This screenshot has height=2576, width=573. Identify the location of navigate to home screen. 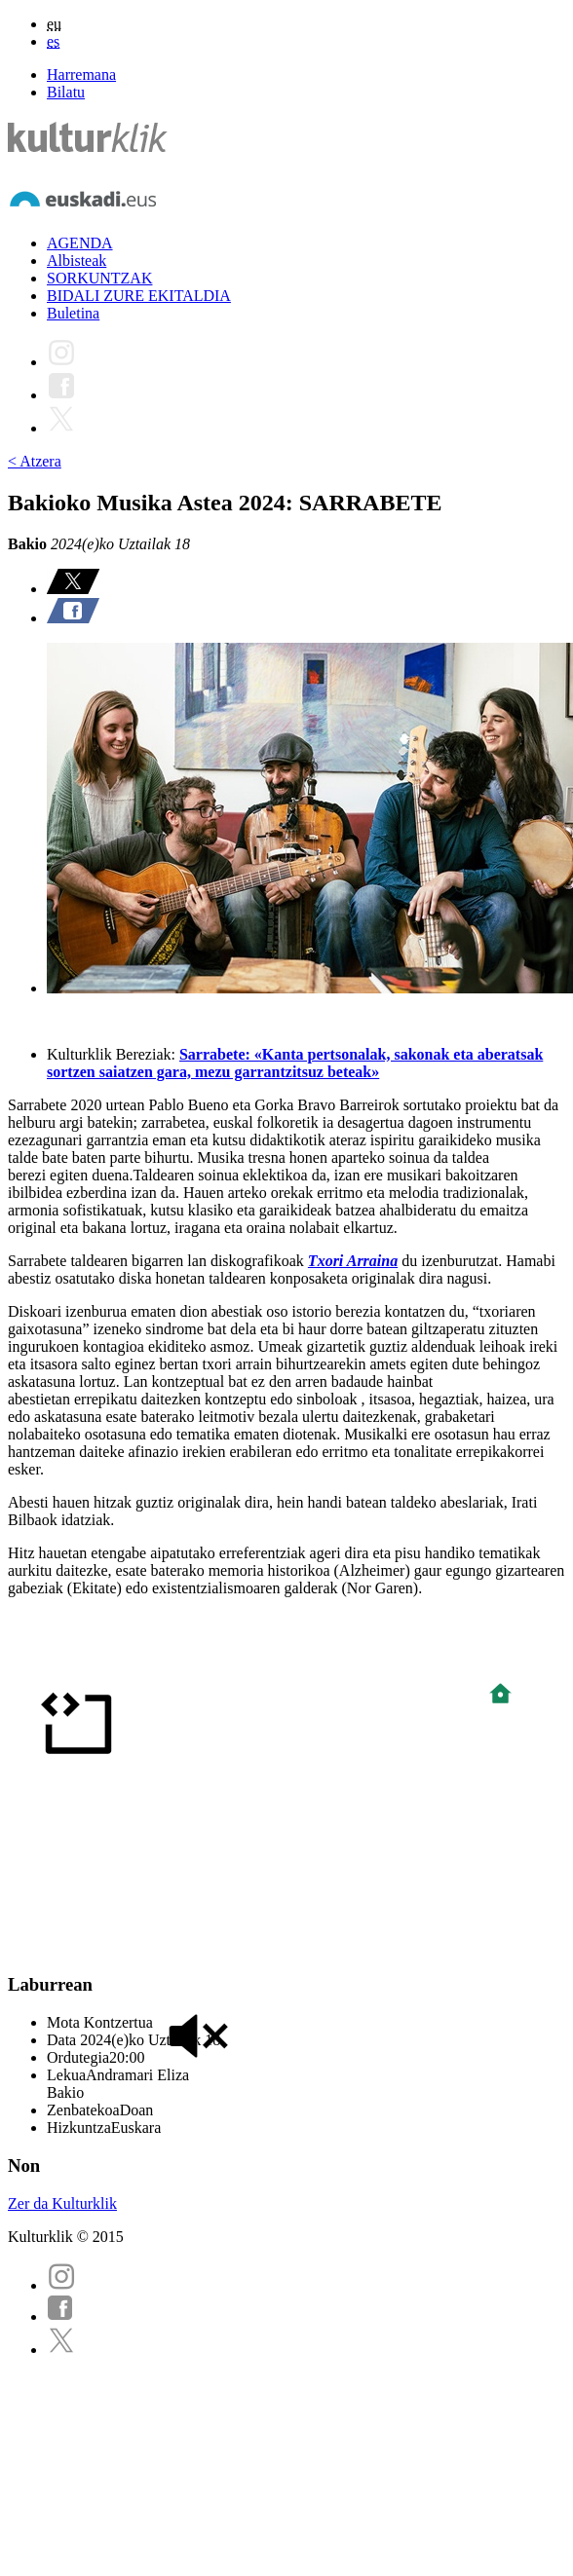
(500, 1694).